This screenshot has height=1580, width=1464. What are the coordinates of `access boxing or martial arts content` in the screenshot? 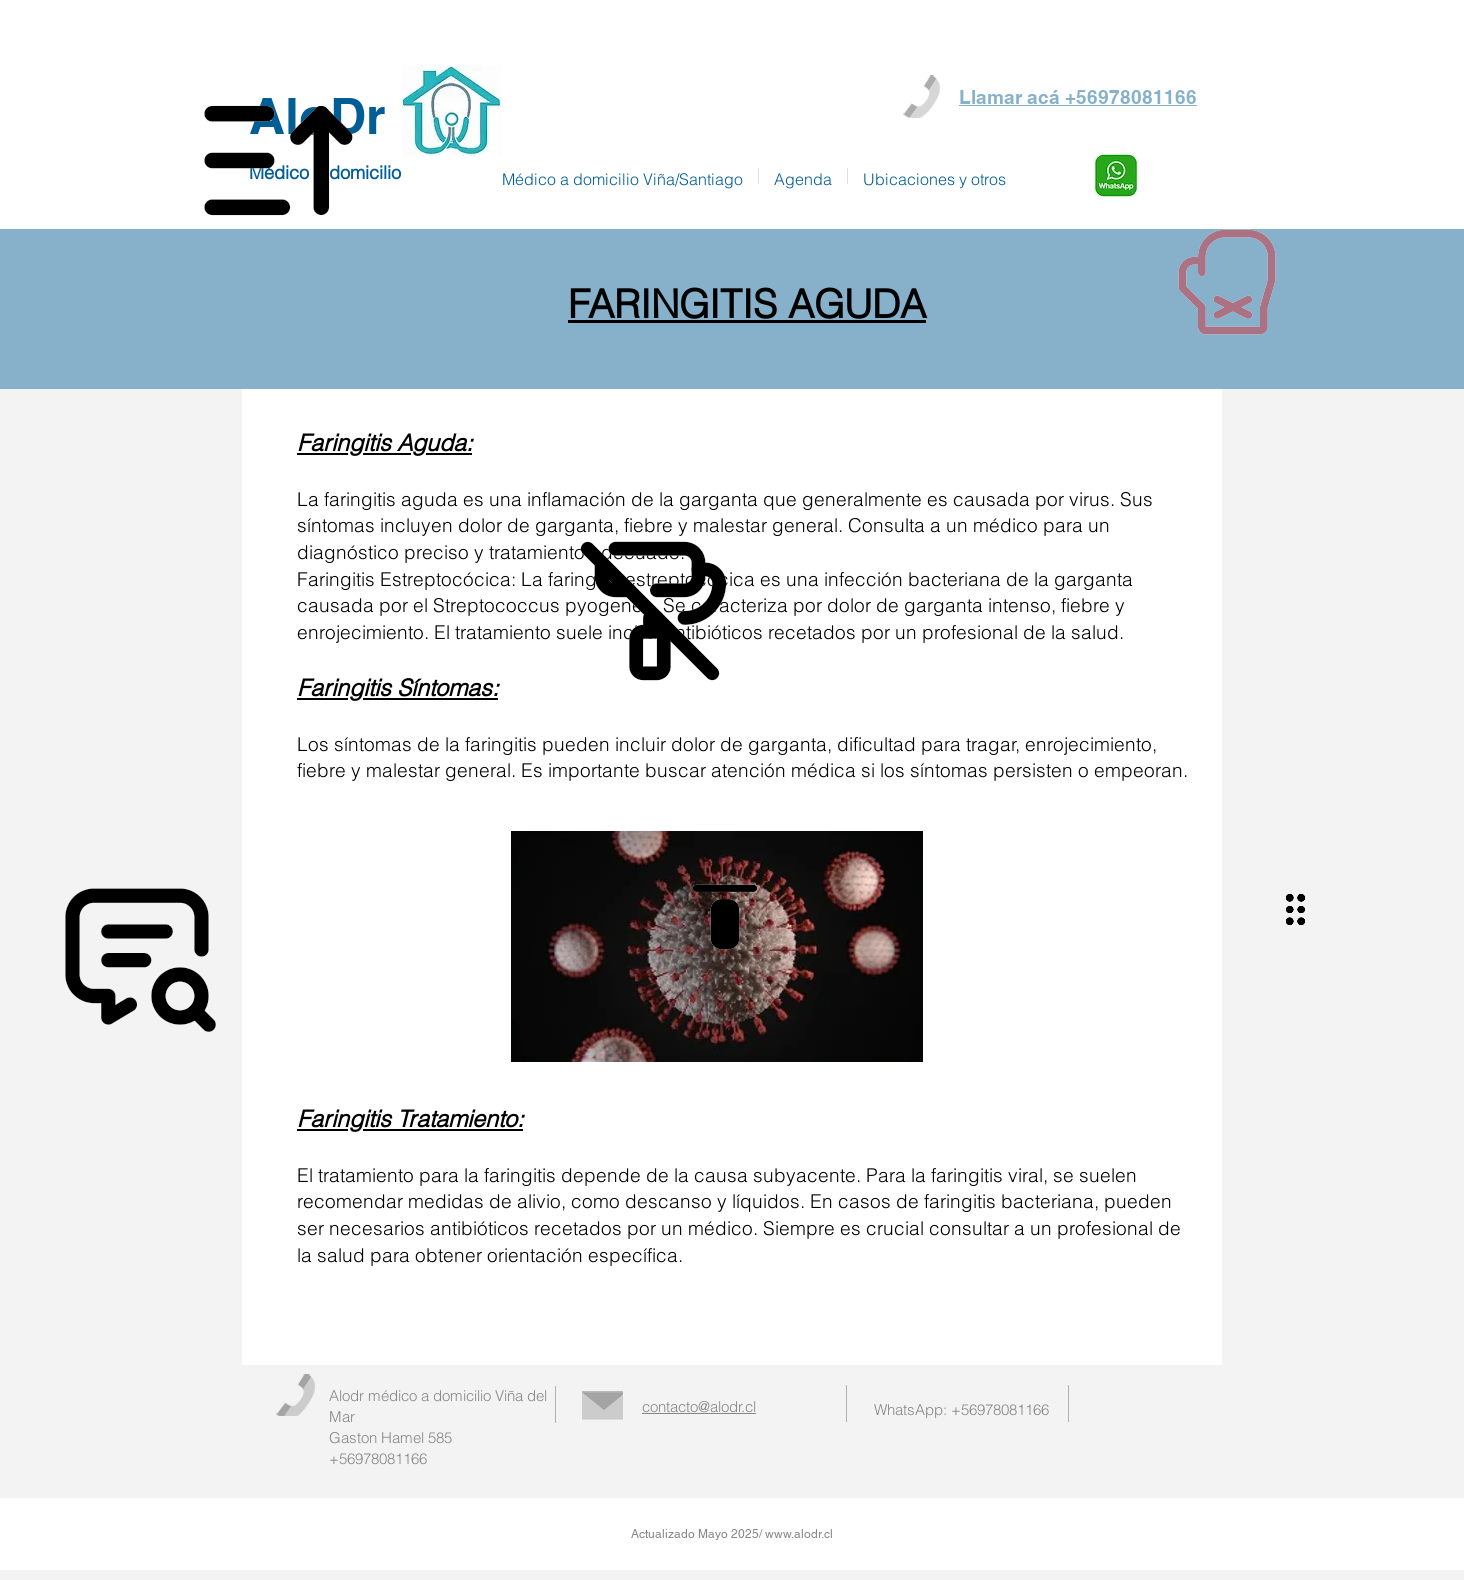 It's located at (1229, 284).